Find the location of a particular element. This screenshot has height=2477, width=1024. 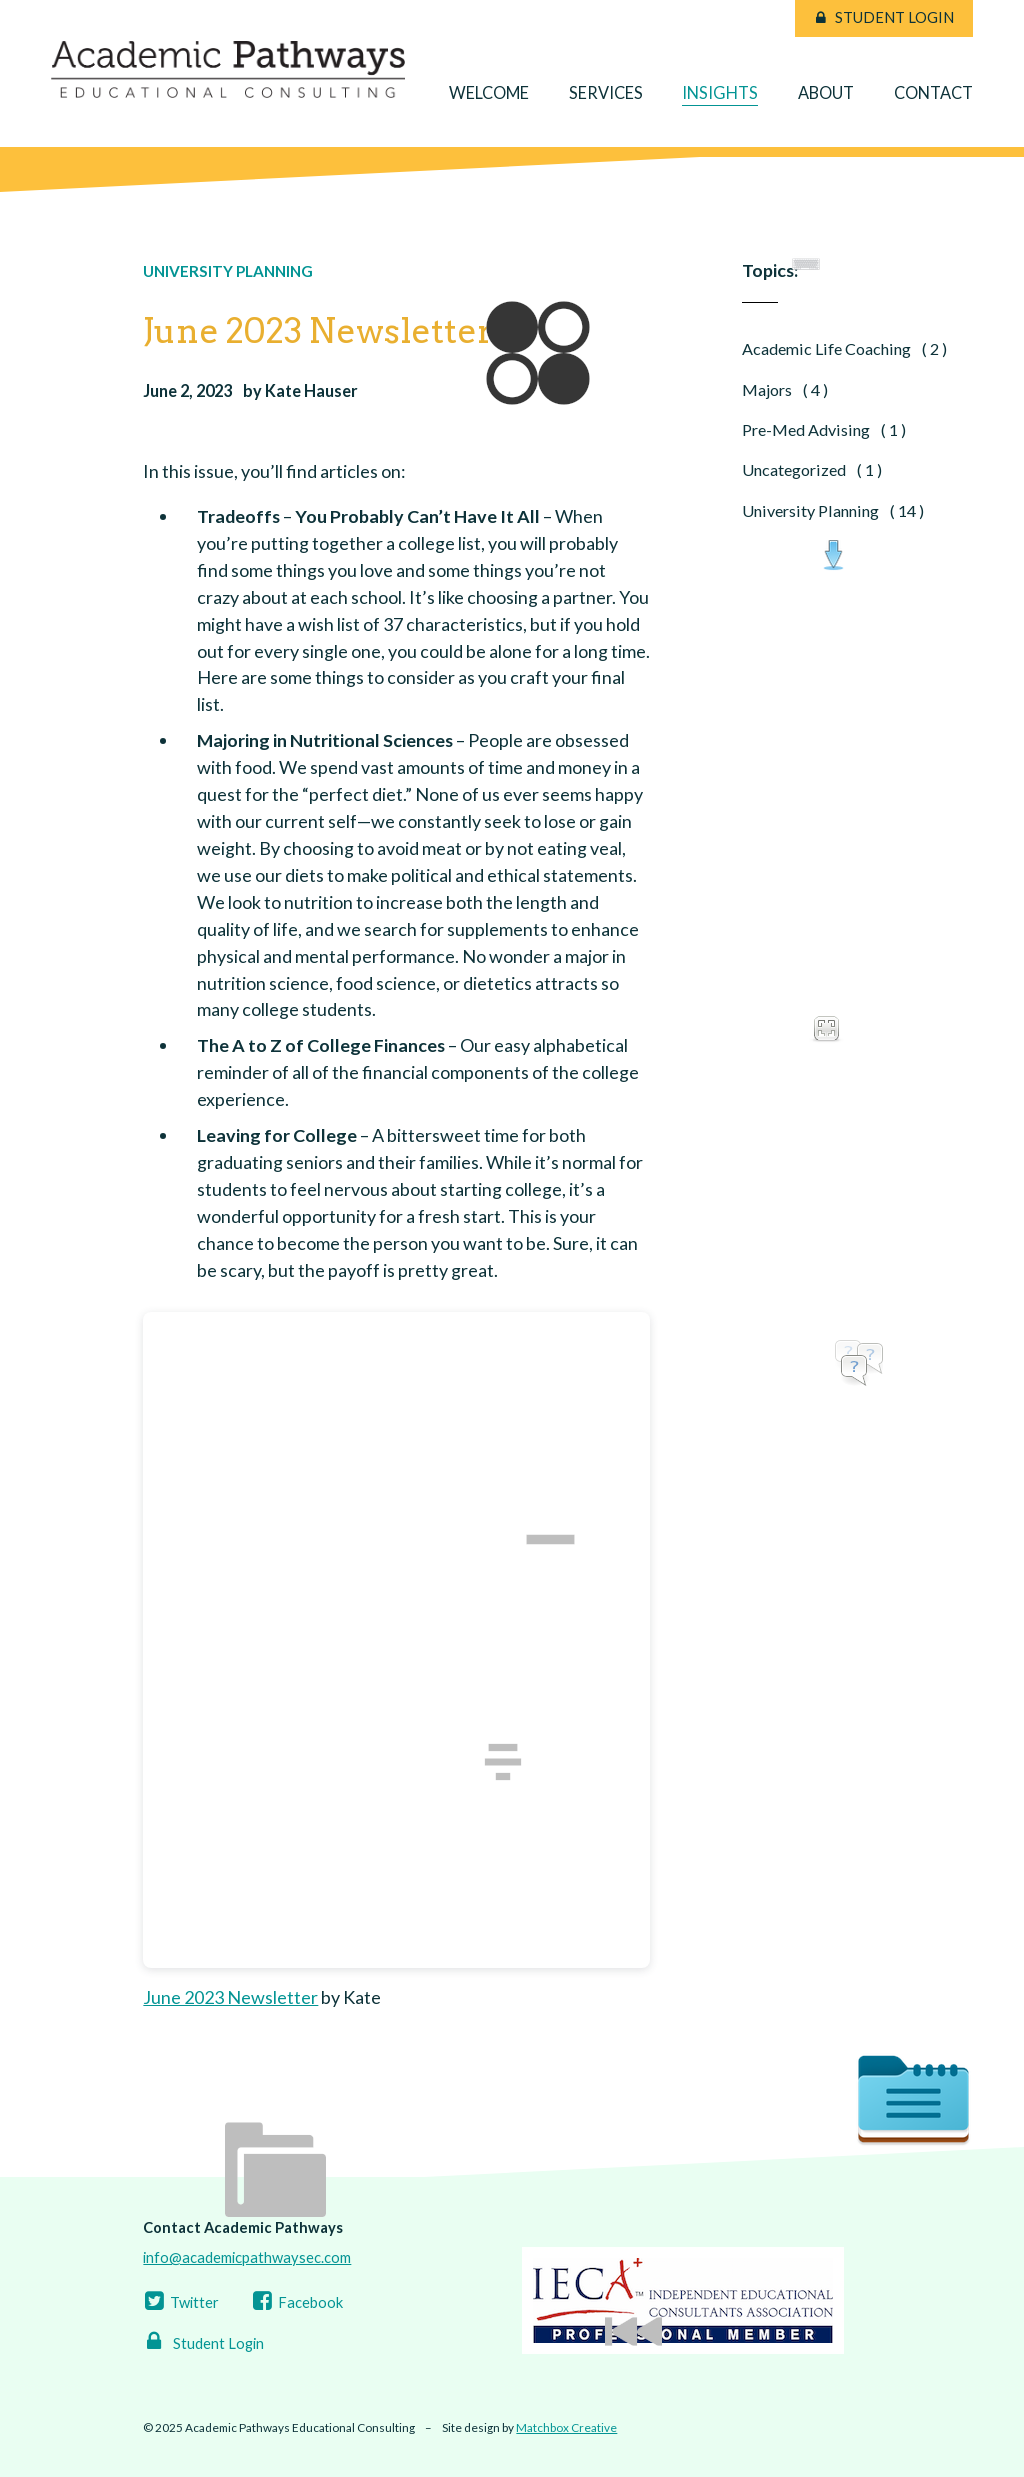

fit content to window is located at coordinates (826, 1027).